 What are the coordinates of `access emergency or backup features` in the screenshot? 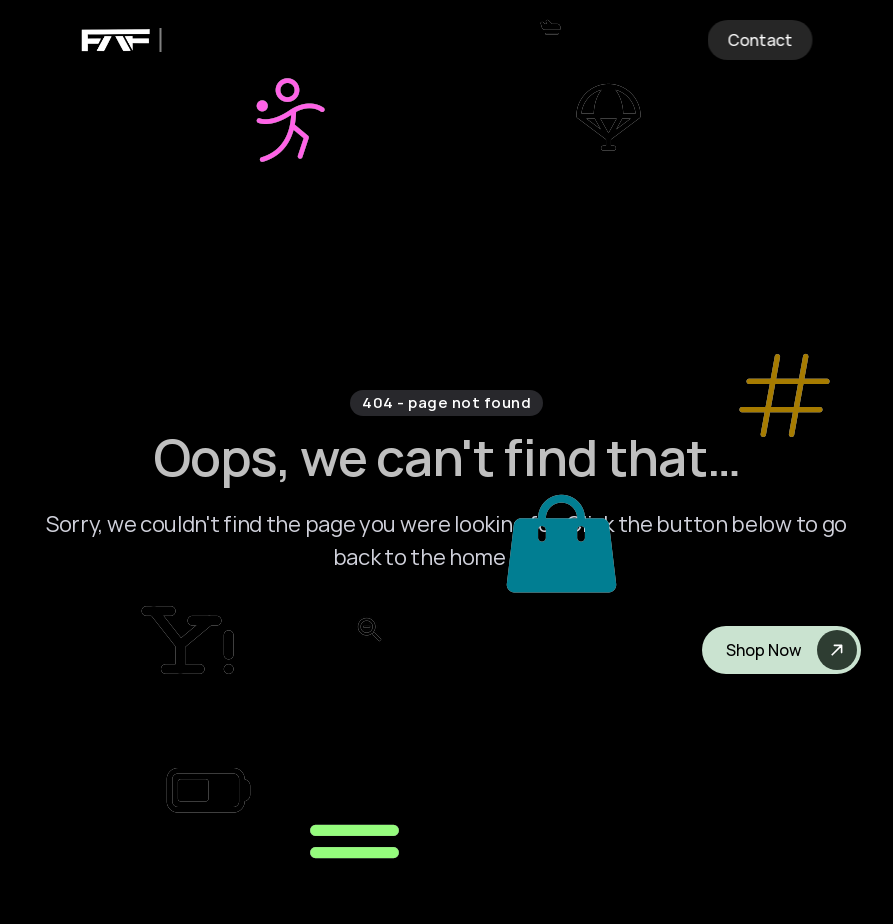 It's located at (608, 118).